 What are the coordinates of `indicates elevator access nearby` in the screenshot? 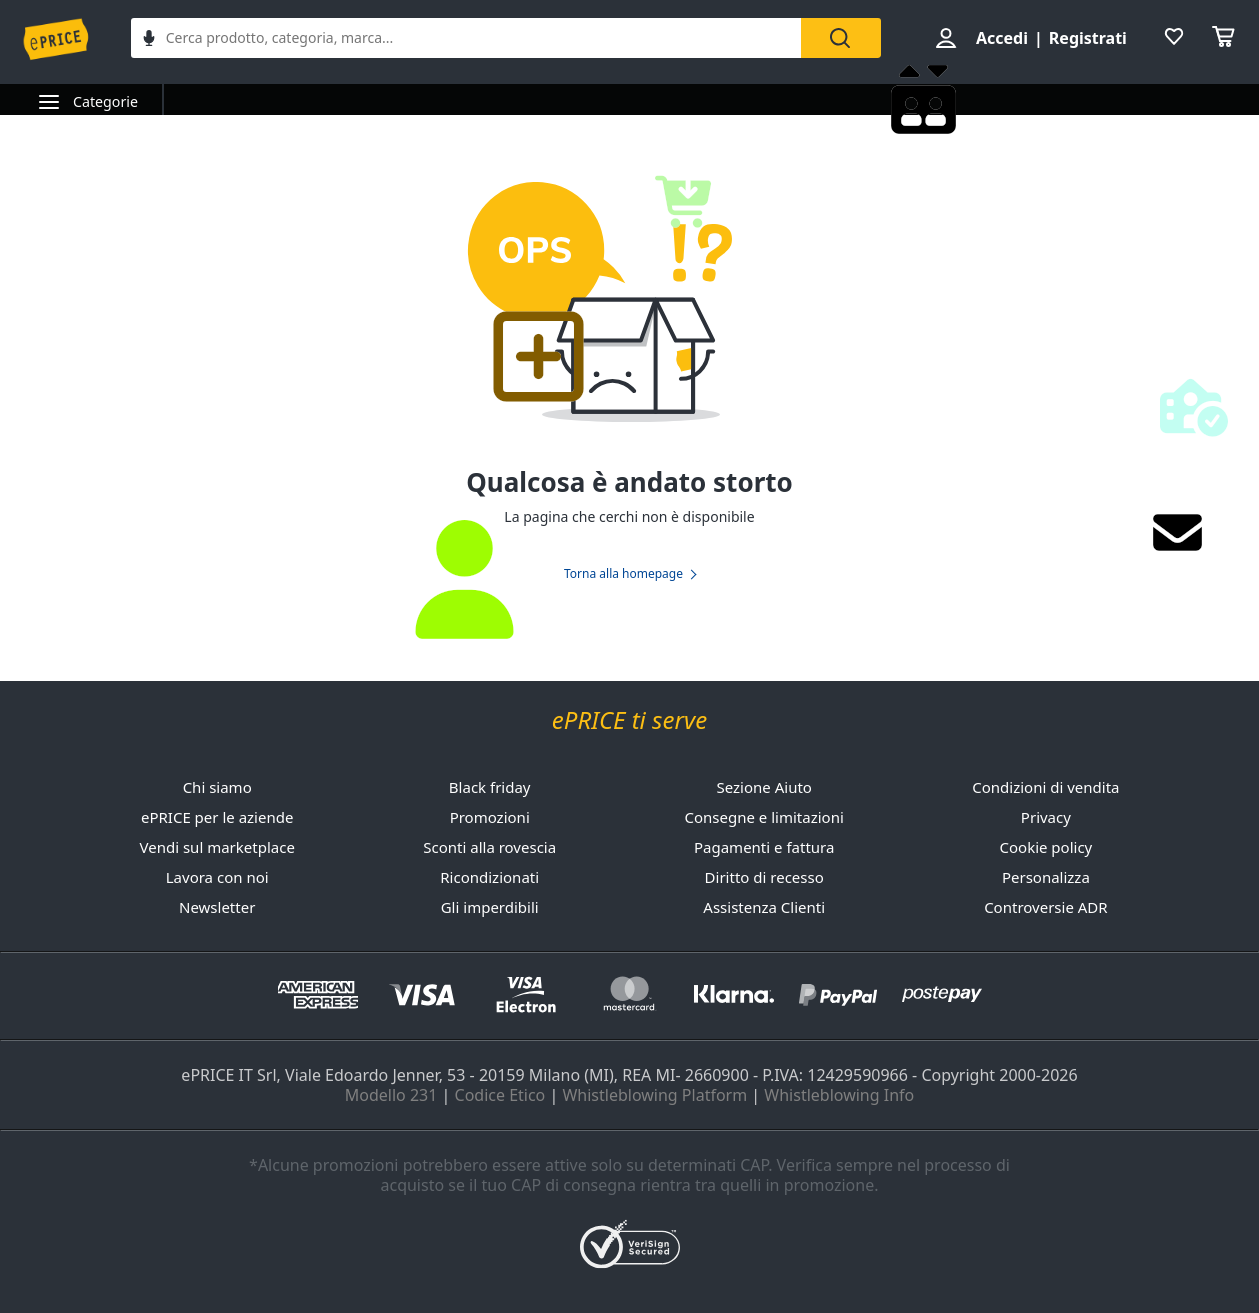 It's located at (923, 101).